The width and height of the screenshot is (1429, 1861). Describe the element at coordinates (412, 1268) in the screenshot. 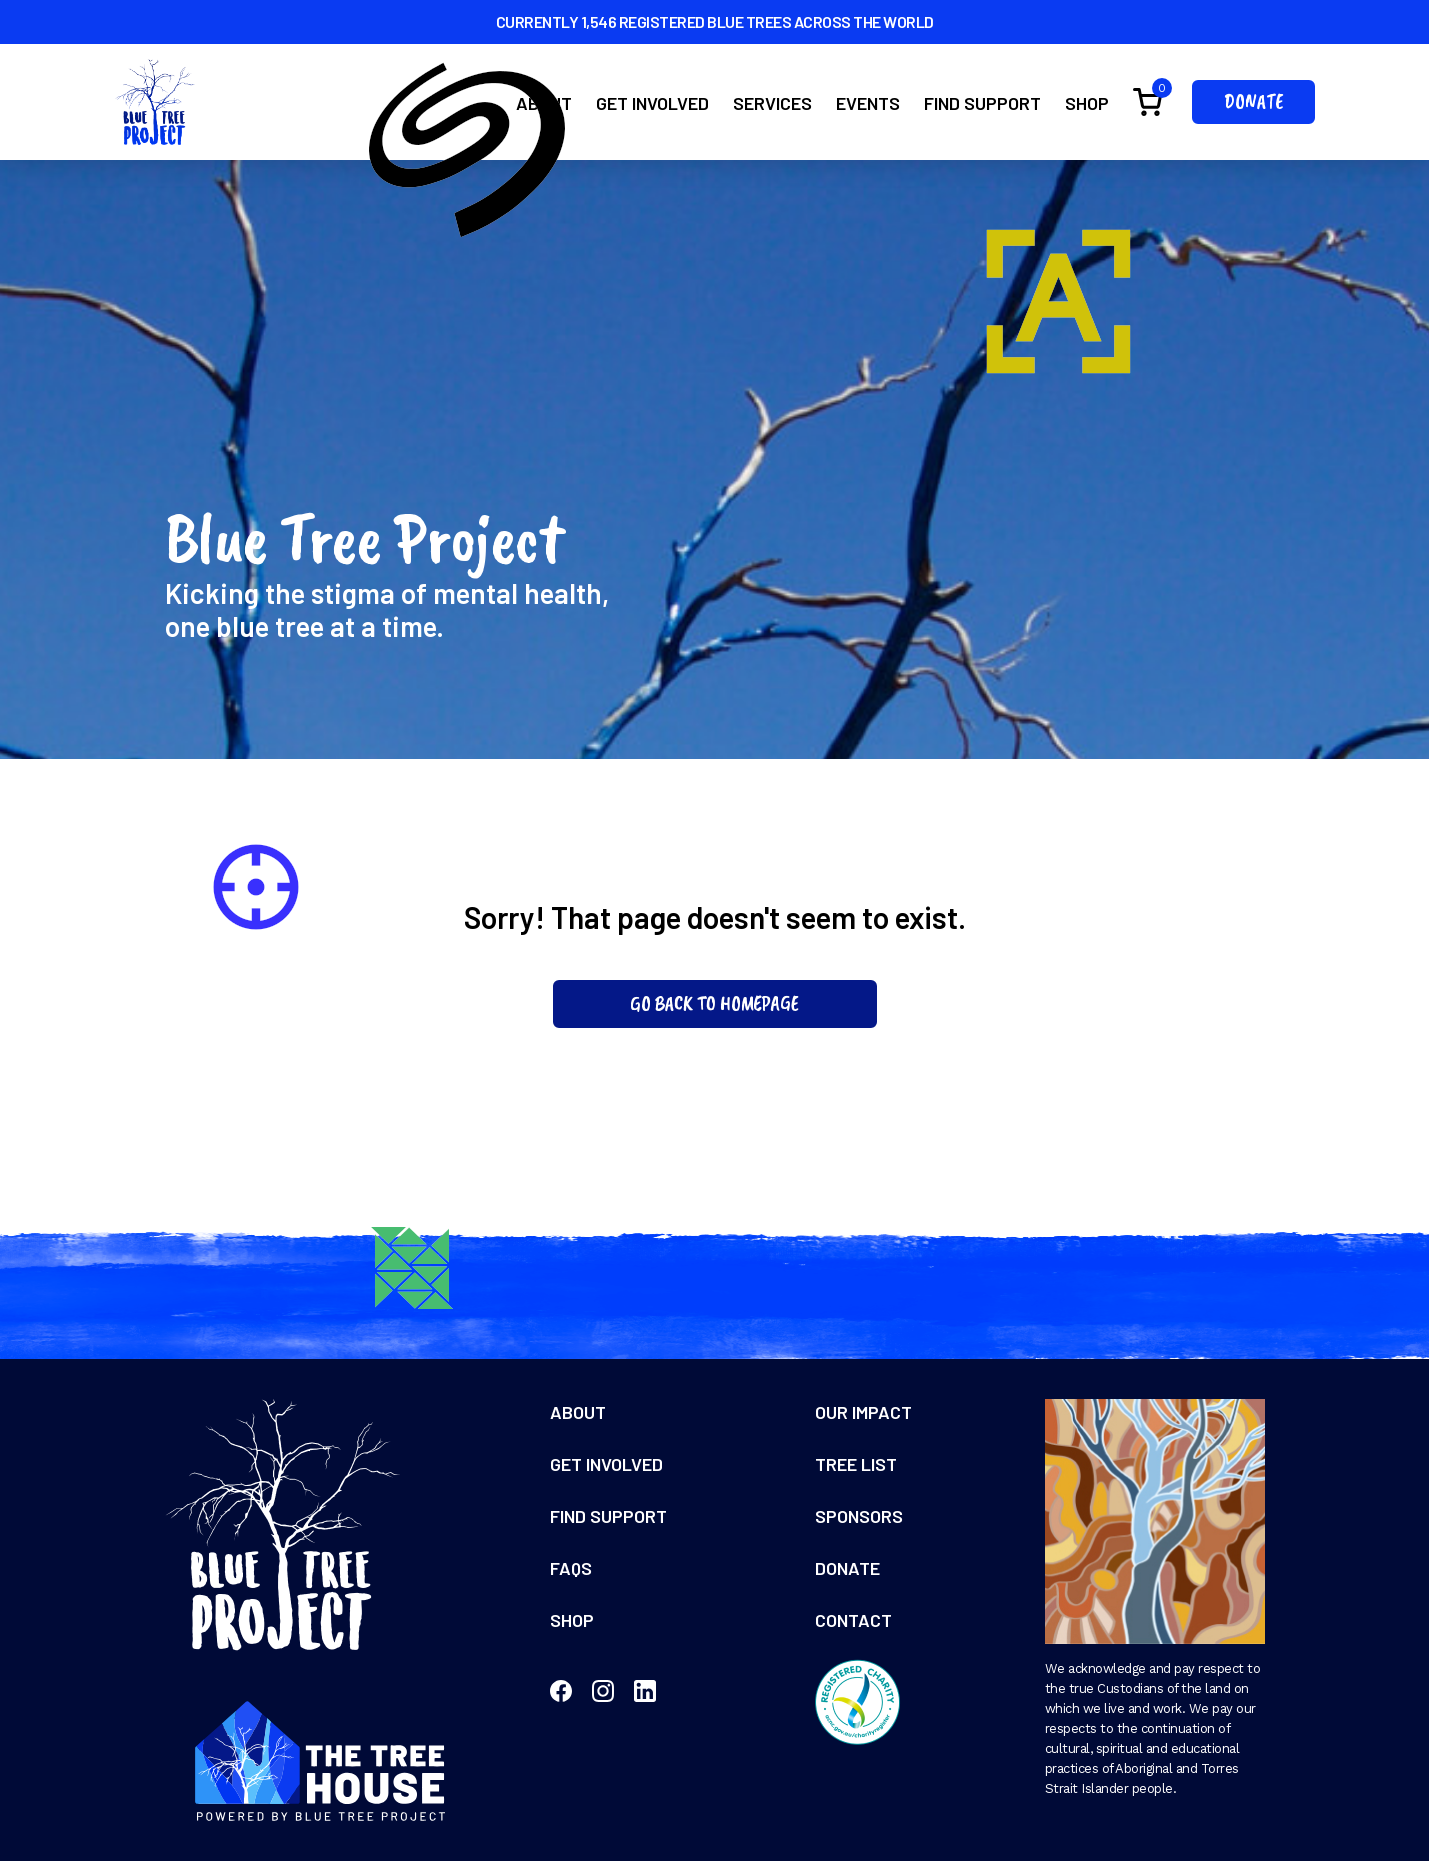

I see `NSIS (Nullsoft Scriptable Install System) logo` at that location.